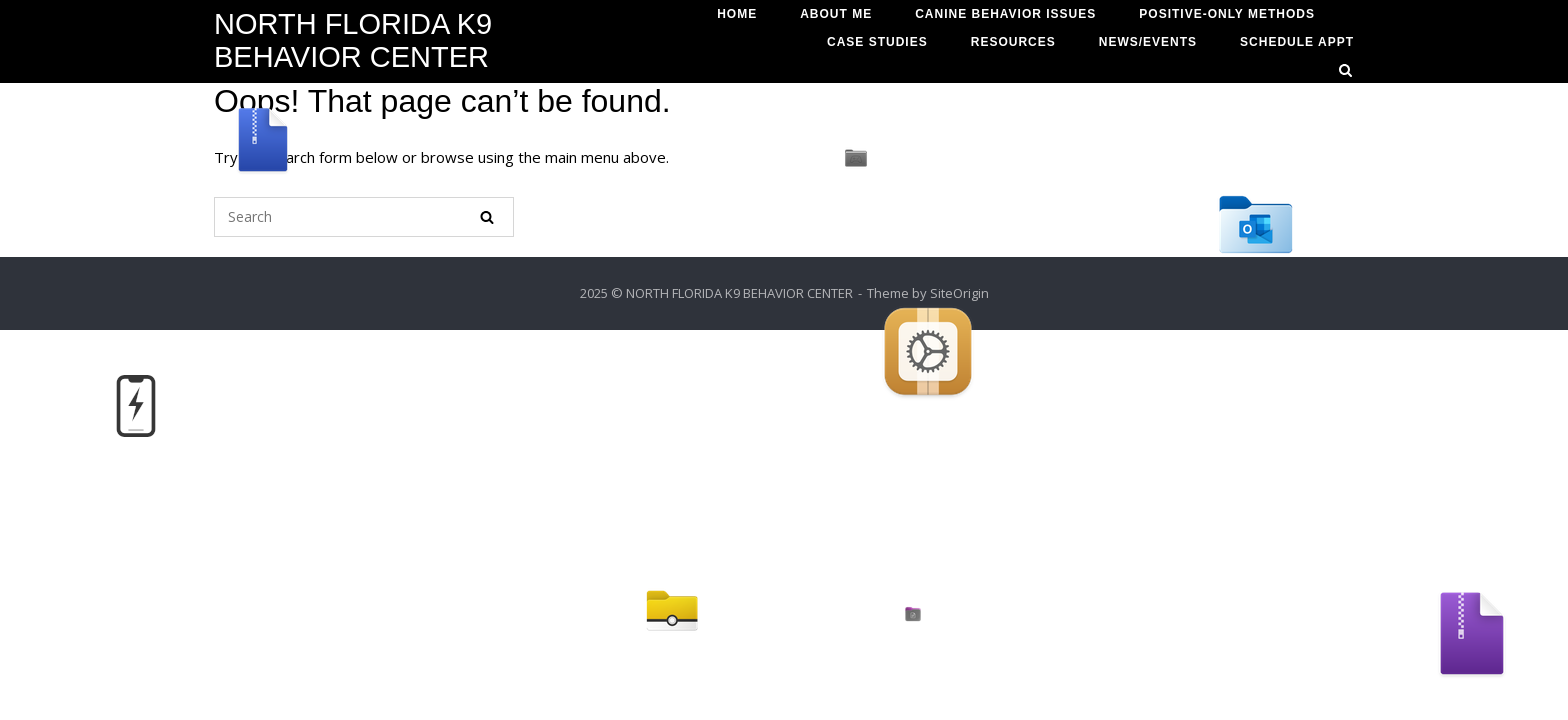 The height and width of the screenshot is (720, 1568). What do you see at coordinates (1472, 635) in the screenshot?
I see `a compressed bzip archive file` at bounding box center [1472, 635].